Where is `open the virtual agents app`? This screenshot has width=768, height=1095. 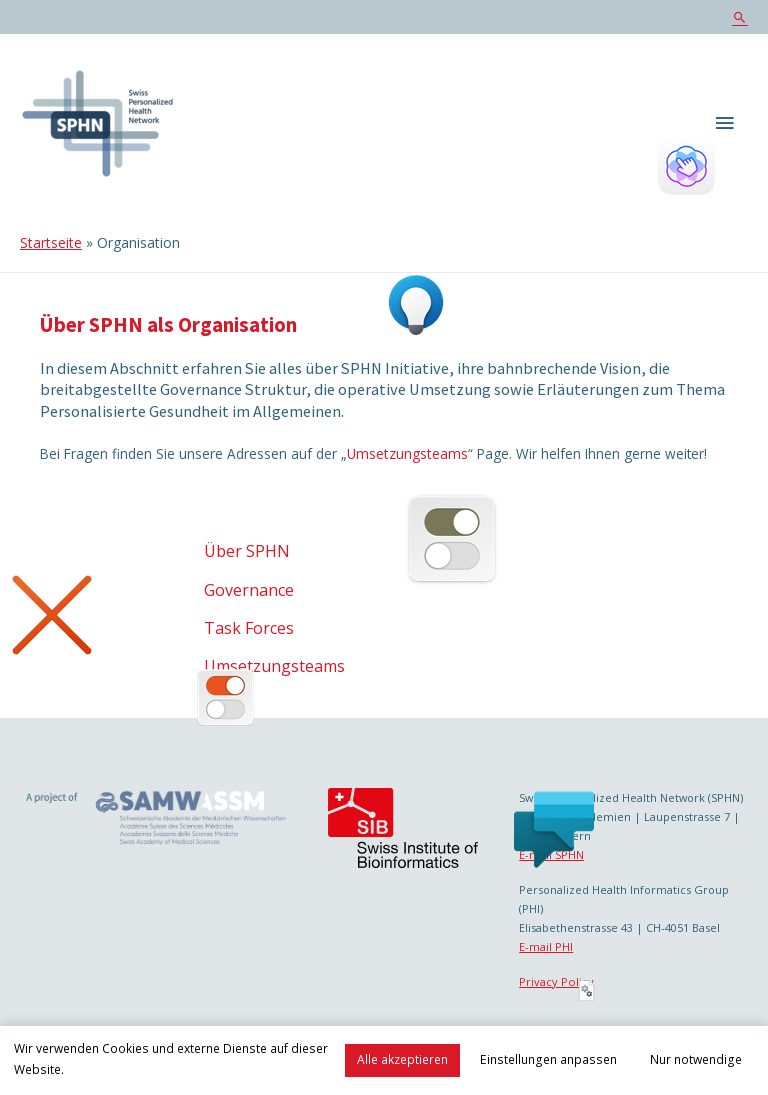 open the virtual agents app is located at coordinates (554, 828).